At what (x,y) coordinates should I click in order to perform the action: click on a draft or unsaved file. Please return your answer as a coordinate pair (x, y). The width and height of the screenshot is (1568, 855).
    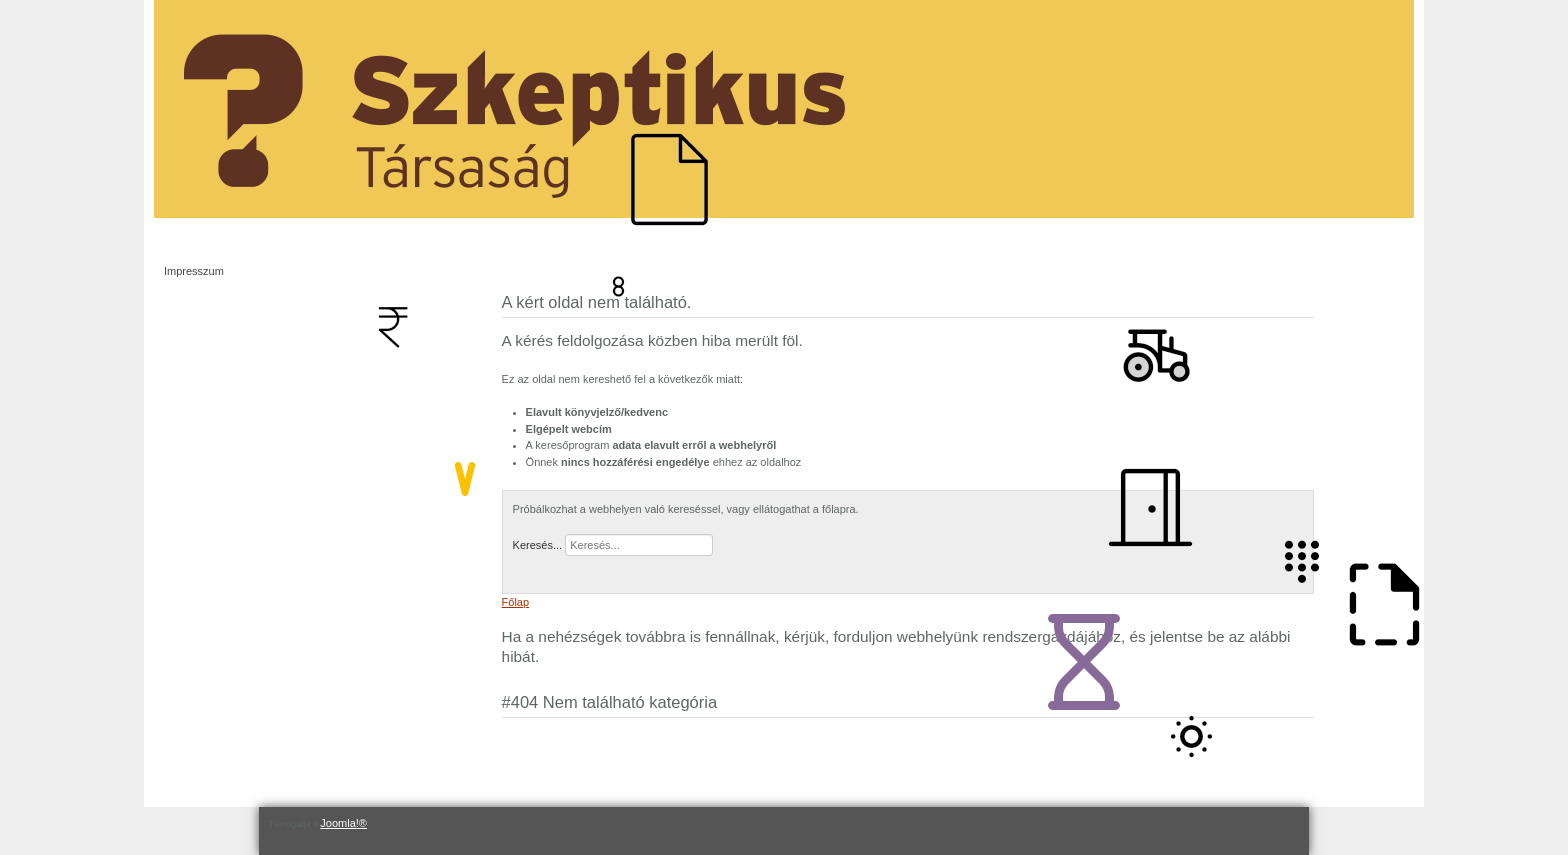
    Looking at the image, I should click on (1384, 604).